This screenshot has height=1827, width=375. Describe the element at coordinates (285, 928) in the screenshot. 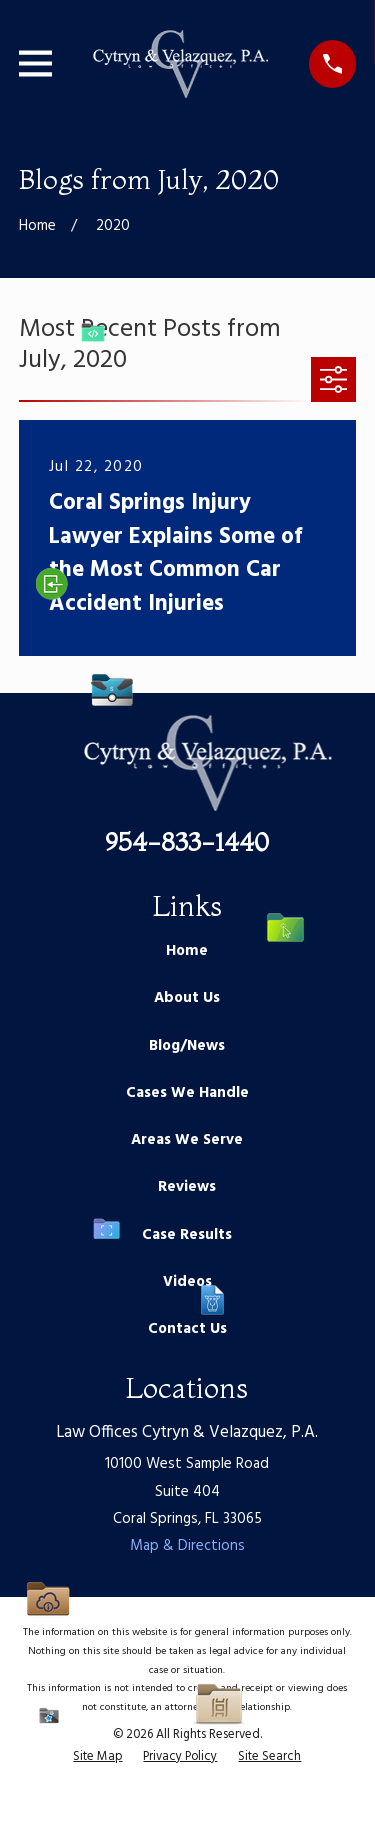

I see `folder containing cursor or pointer assets` at that location.